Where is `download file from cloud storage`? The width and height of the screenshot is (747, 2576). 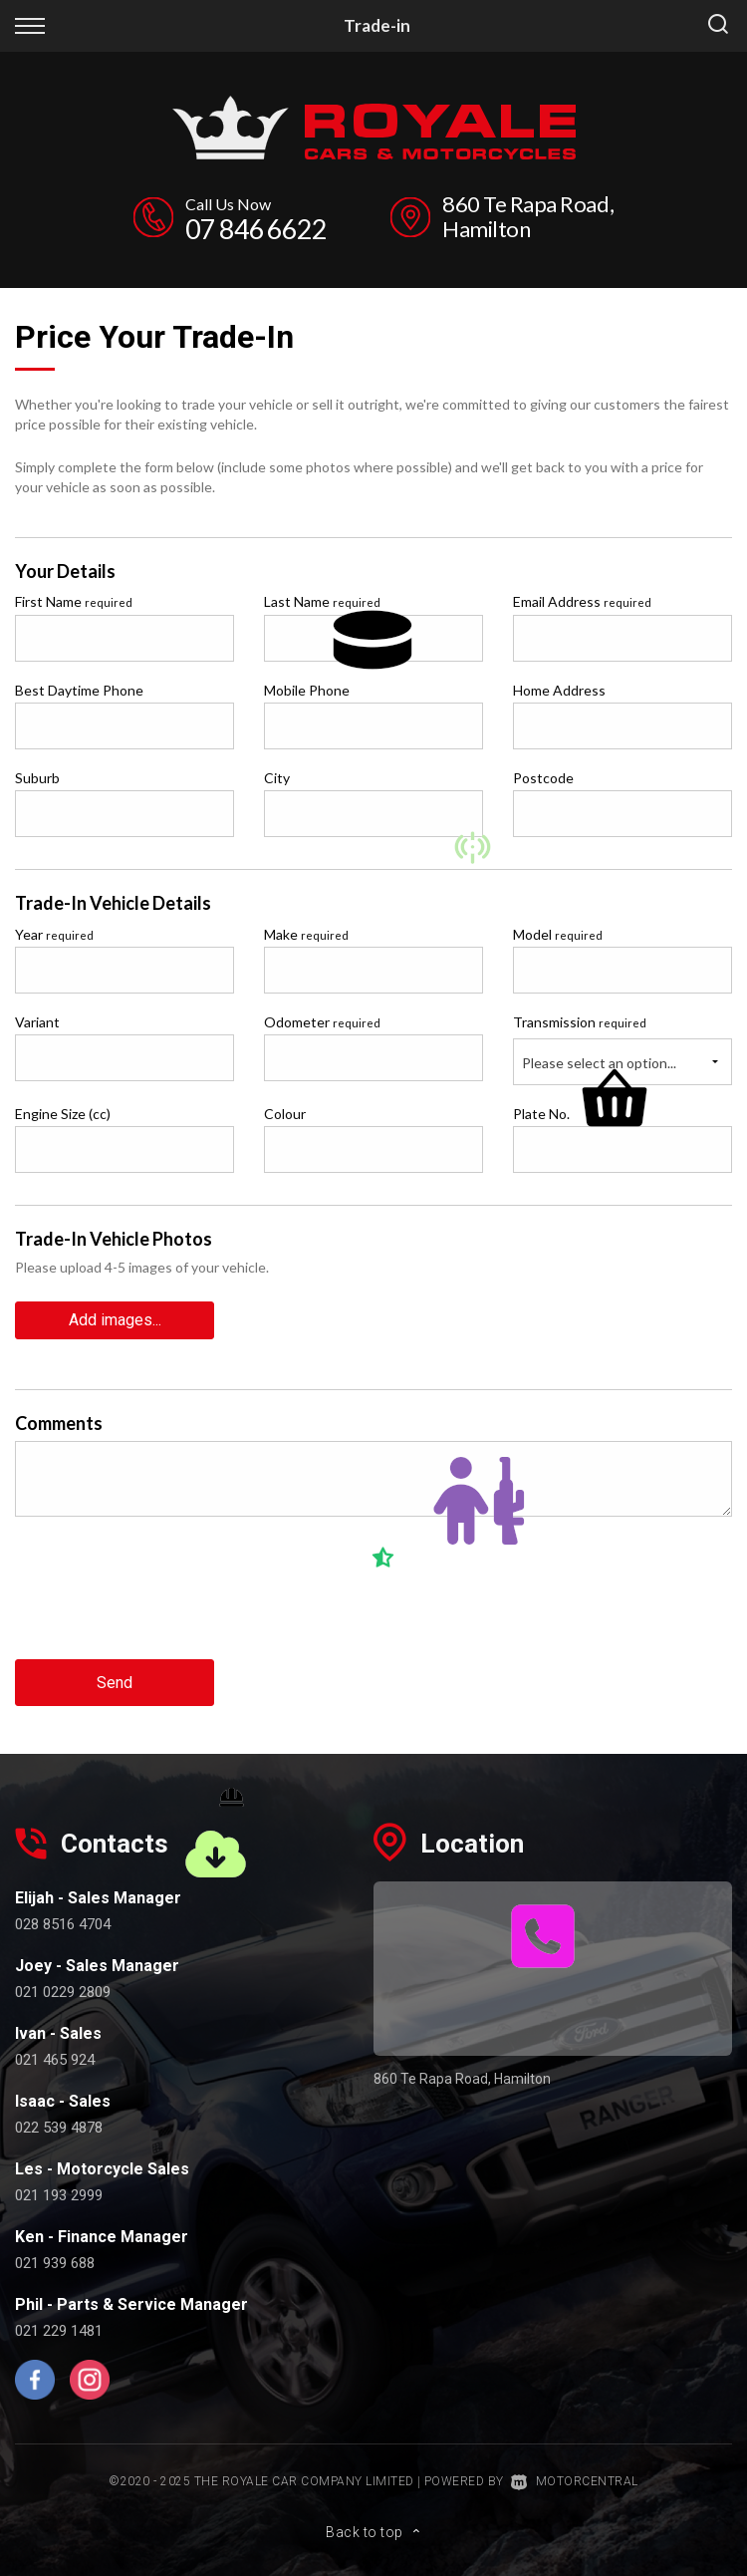
download file from cloud storage is located at coordinates (215, 1854).